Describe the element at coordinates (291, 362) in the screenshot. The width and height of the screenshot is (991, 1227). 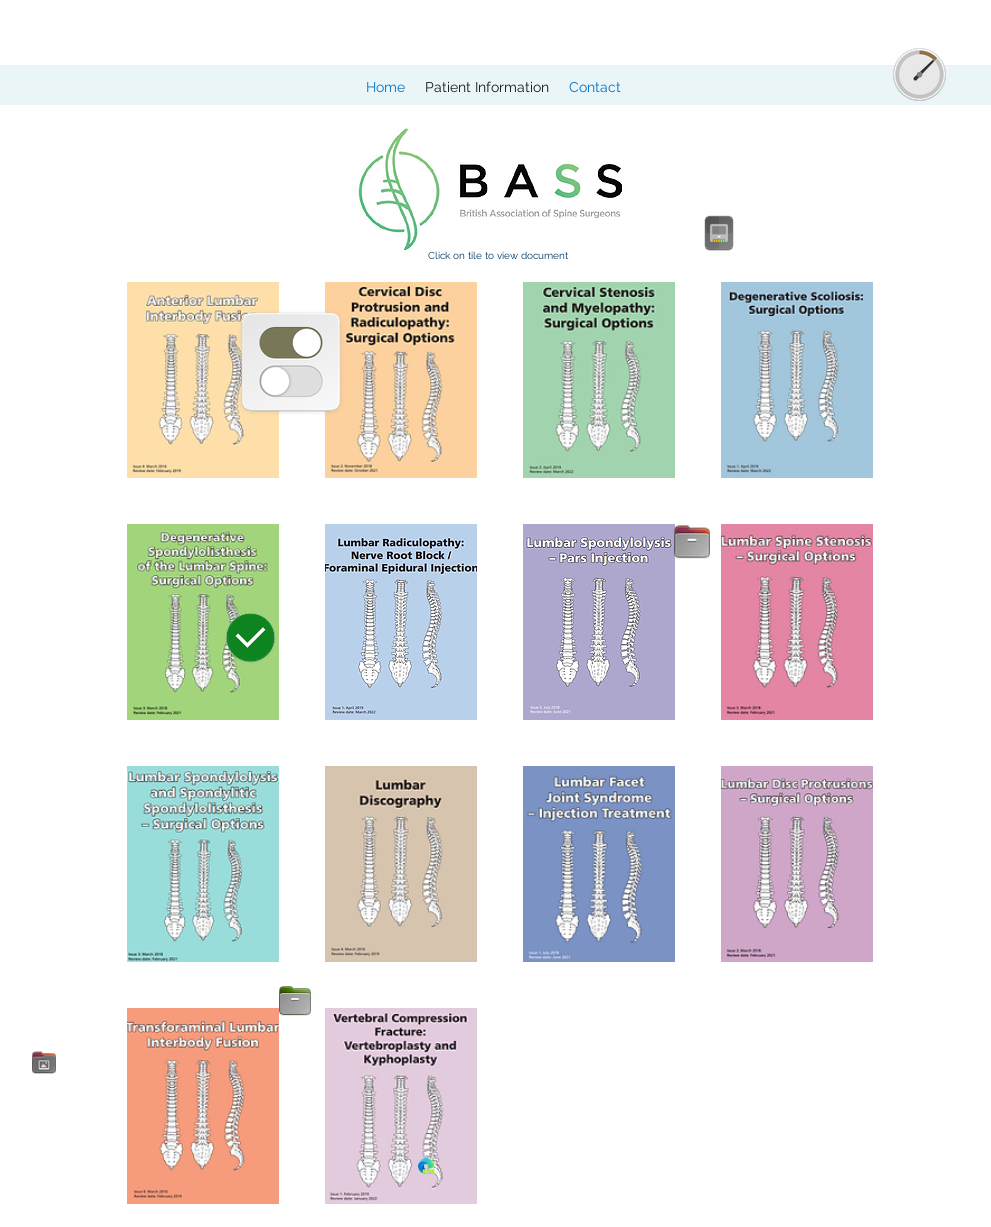
I see `open gnome tweaks application` at that location.